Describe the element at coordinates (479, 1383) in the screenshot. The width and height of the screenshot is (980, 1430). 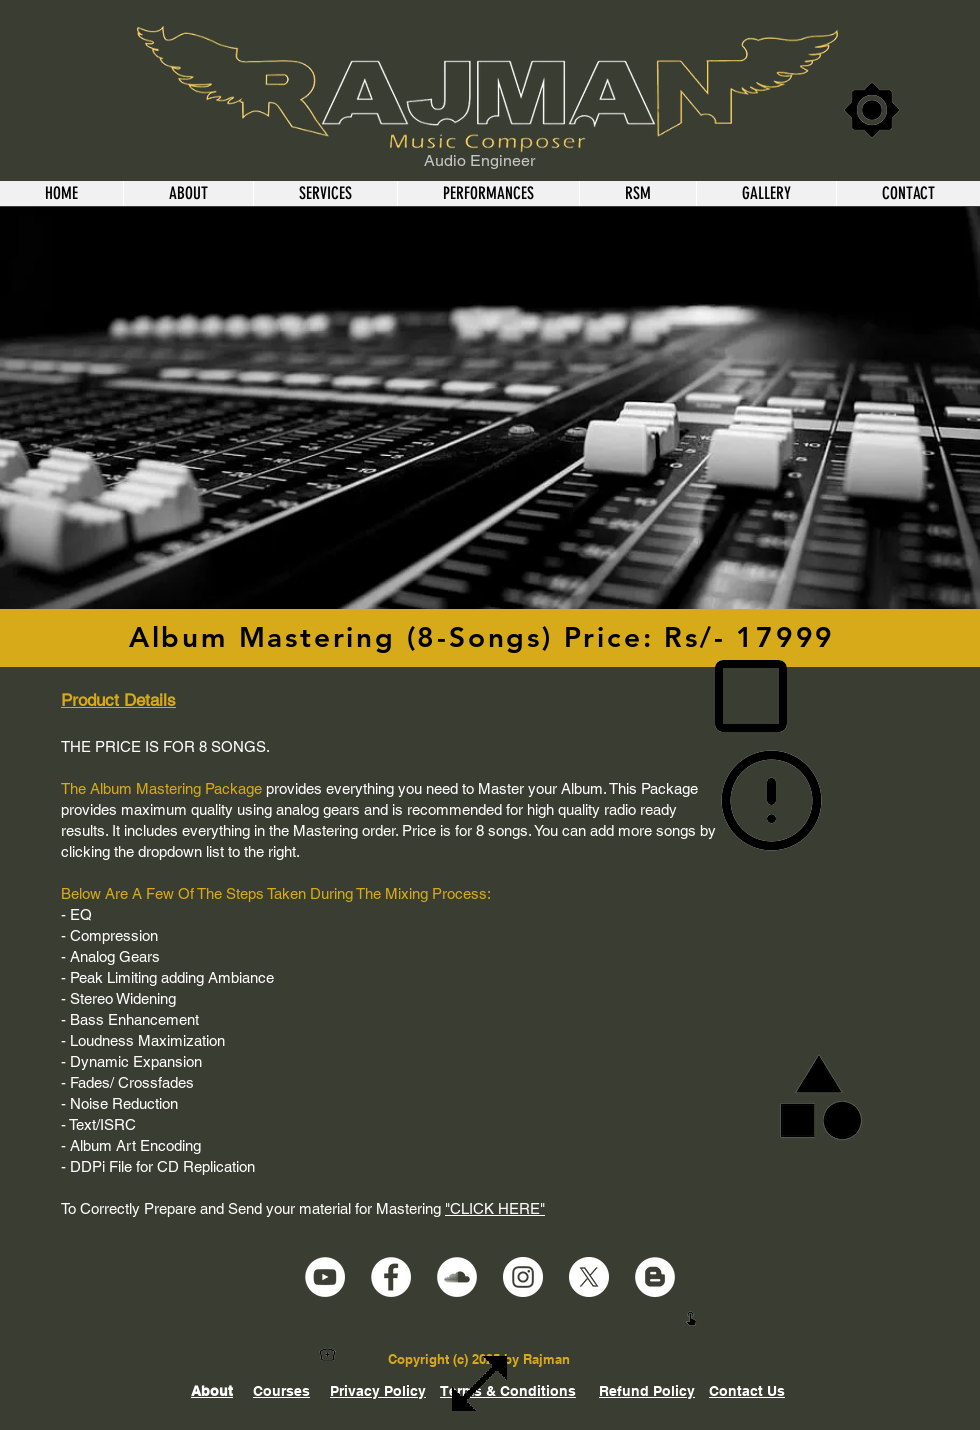
I see `expand to full screen` at that location.